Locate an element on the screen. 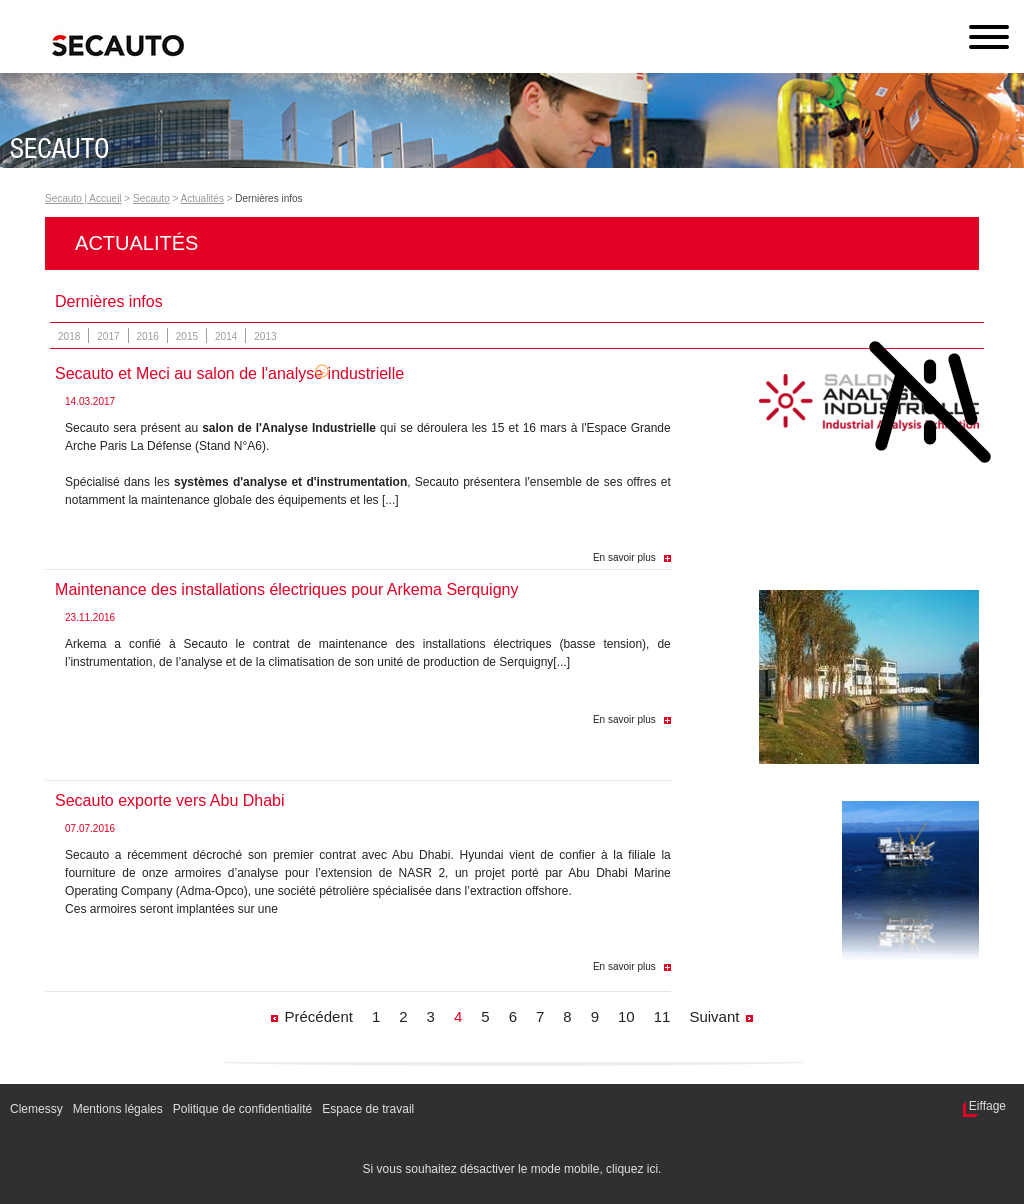 The height and width of the screenshot is (1204, 1024). indicates a confused or uncertain state is located at coordinates (322, 371).